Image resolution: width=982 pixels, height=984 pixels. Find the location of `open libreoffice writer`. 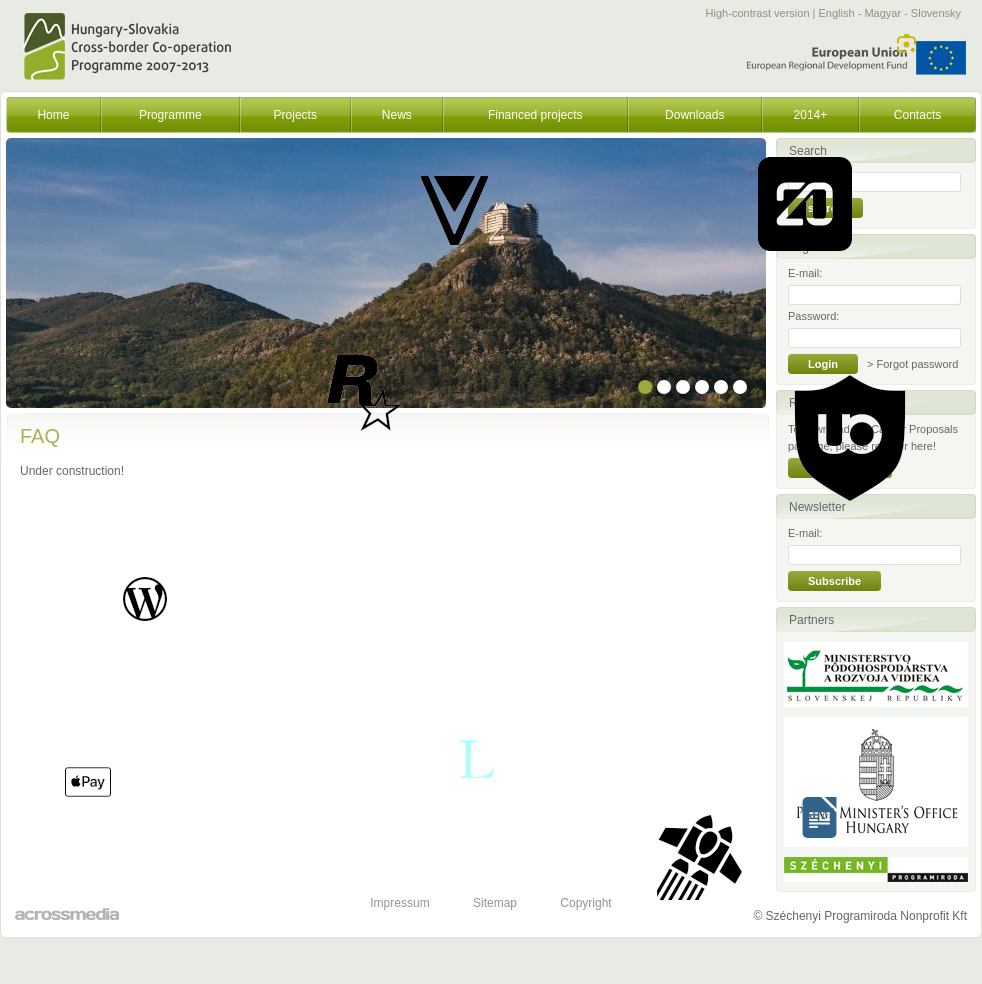

open libreoffice writer is located at coordinates (819, 817).